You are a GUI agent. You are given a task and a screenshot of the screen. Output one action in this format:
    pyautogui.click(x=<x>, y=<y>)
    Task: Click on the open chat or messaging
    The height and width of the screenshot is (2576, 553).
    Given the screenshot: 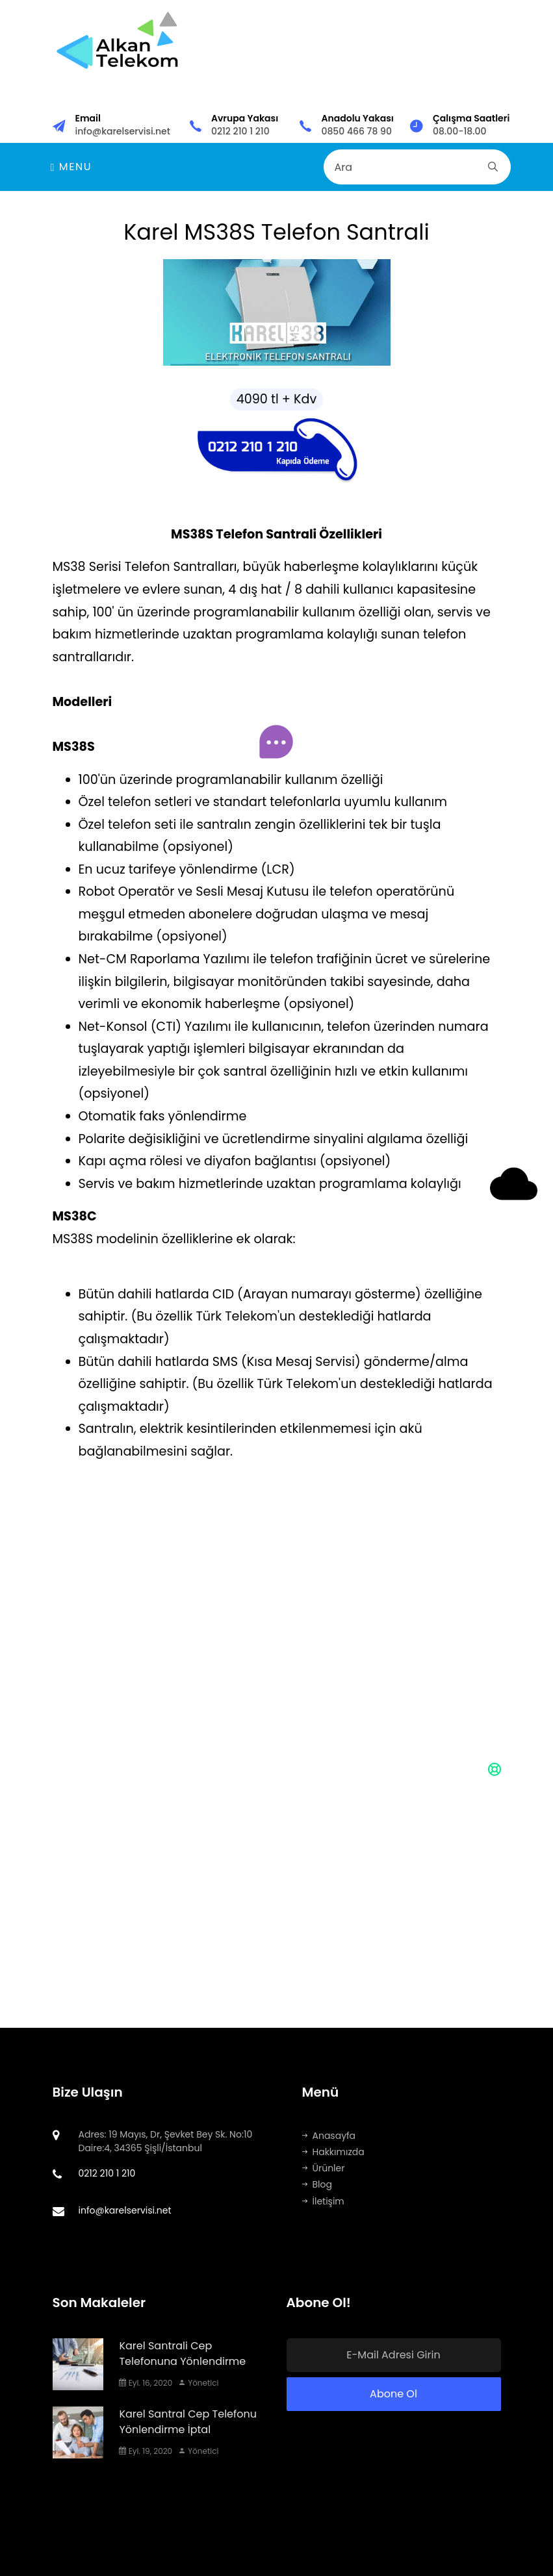 What is the action you would take?
    pyautogui.click(x=276, y=742)
    